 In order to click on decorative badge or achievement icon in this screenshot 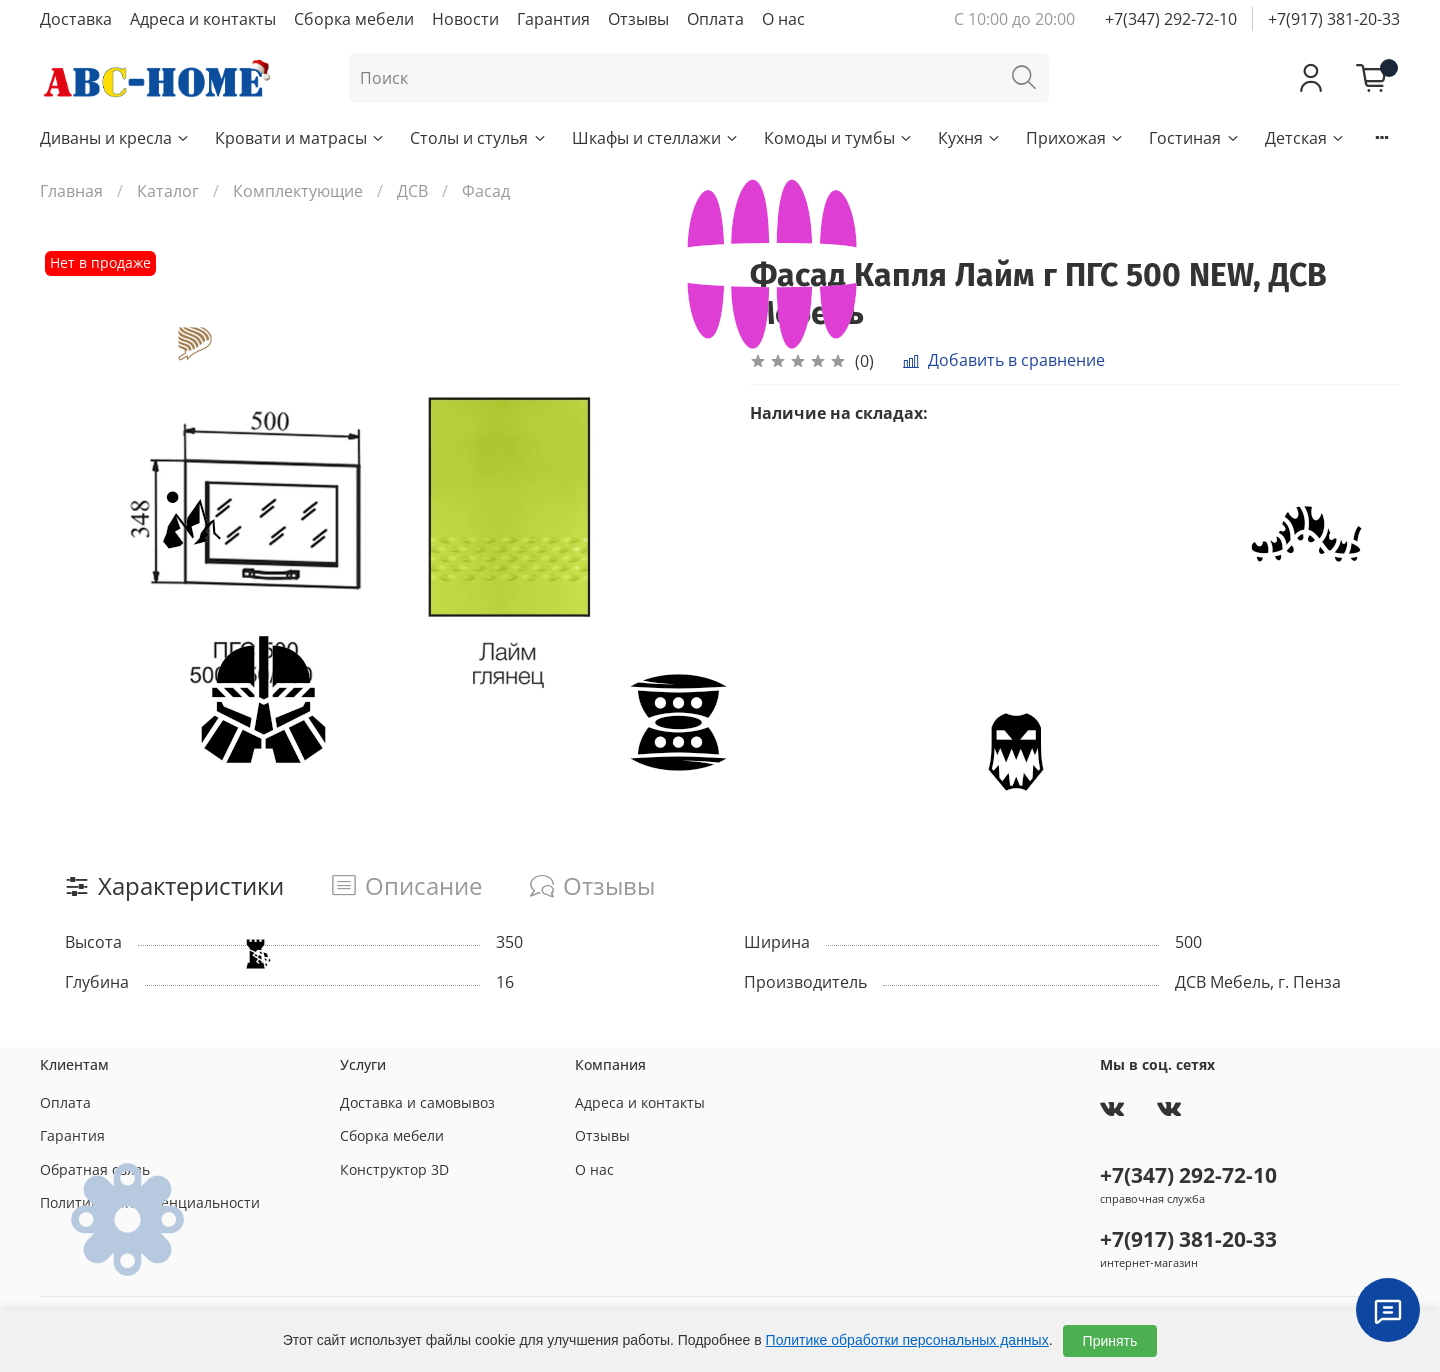, I will do `click(127, 1219)`.